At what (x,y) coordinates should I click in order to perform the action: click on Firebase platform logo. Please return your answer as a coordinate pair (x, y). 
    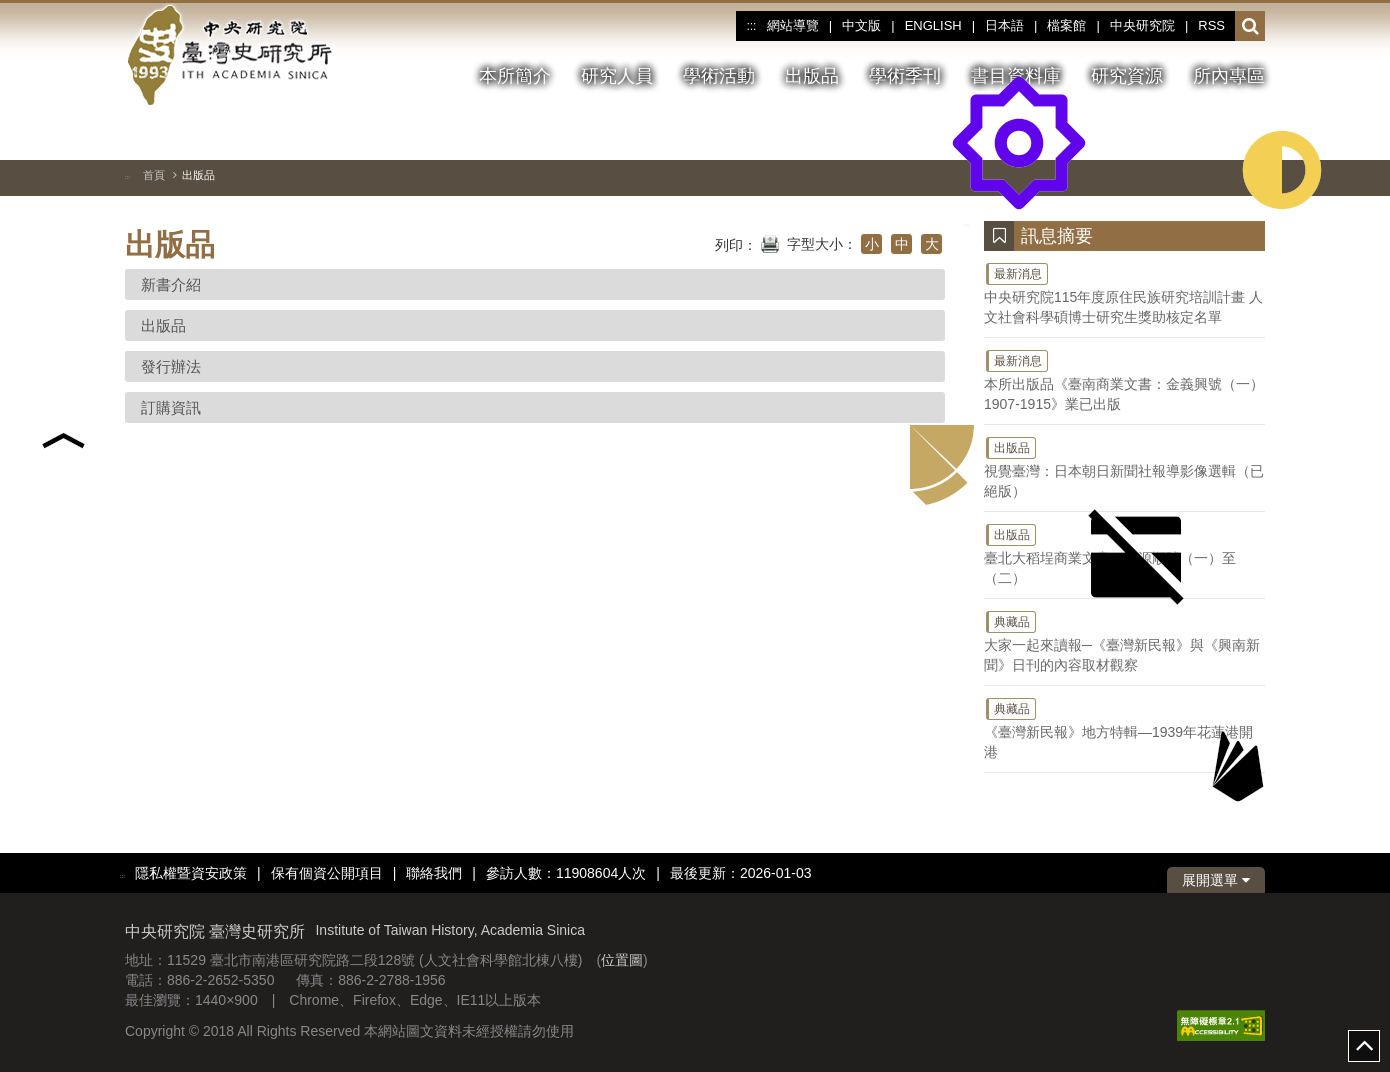
    Looking at the image, I should click on (1238, 766).